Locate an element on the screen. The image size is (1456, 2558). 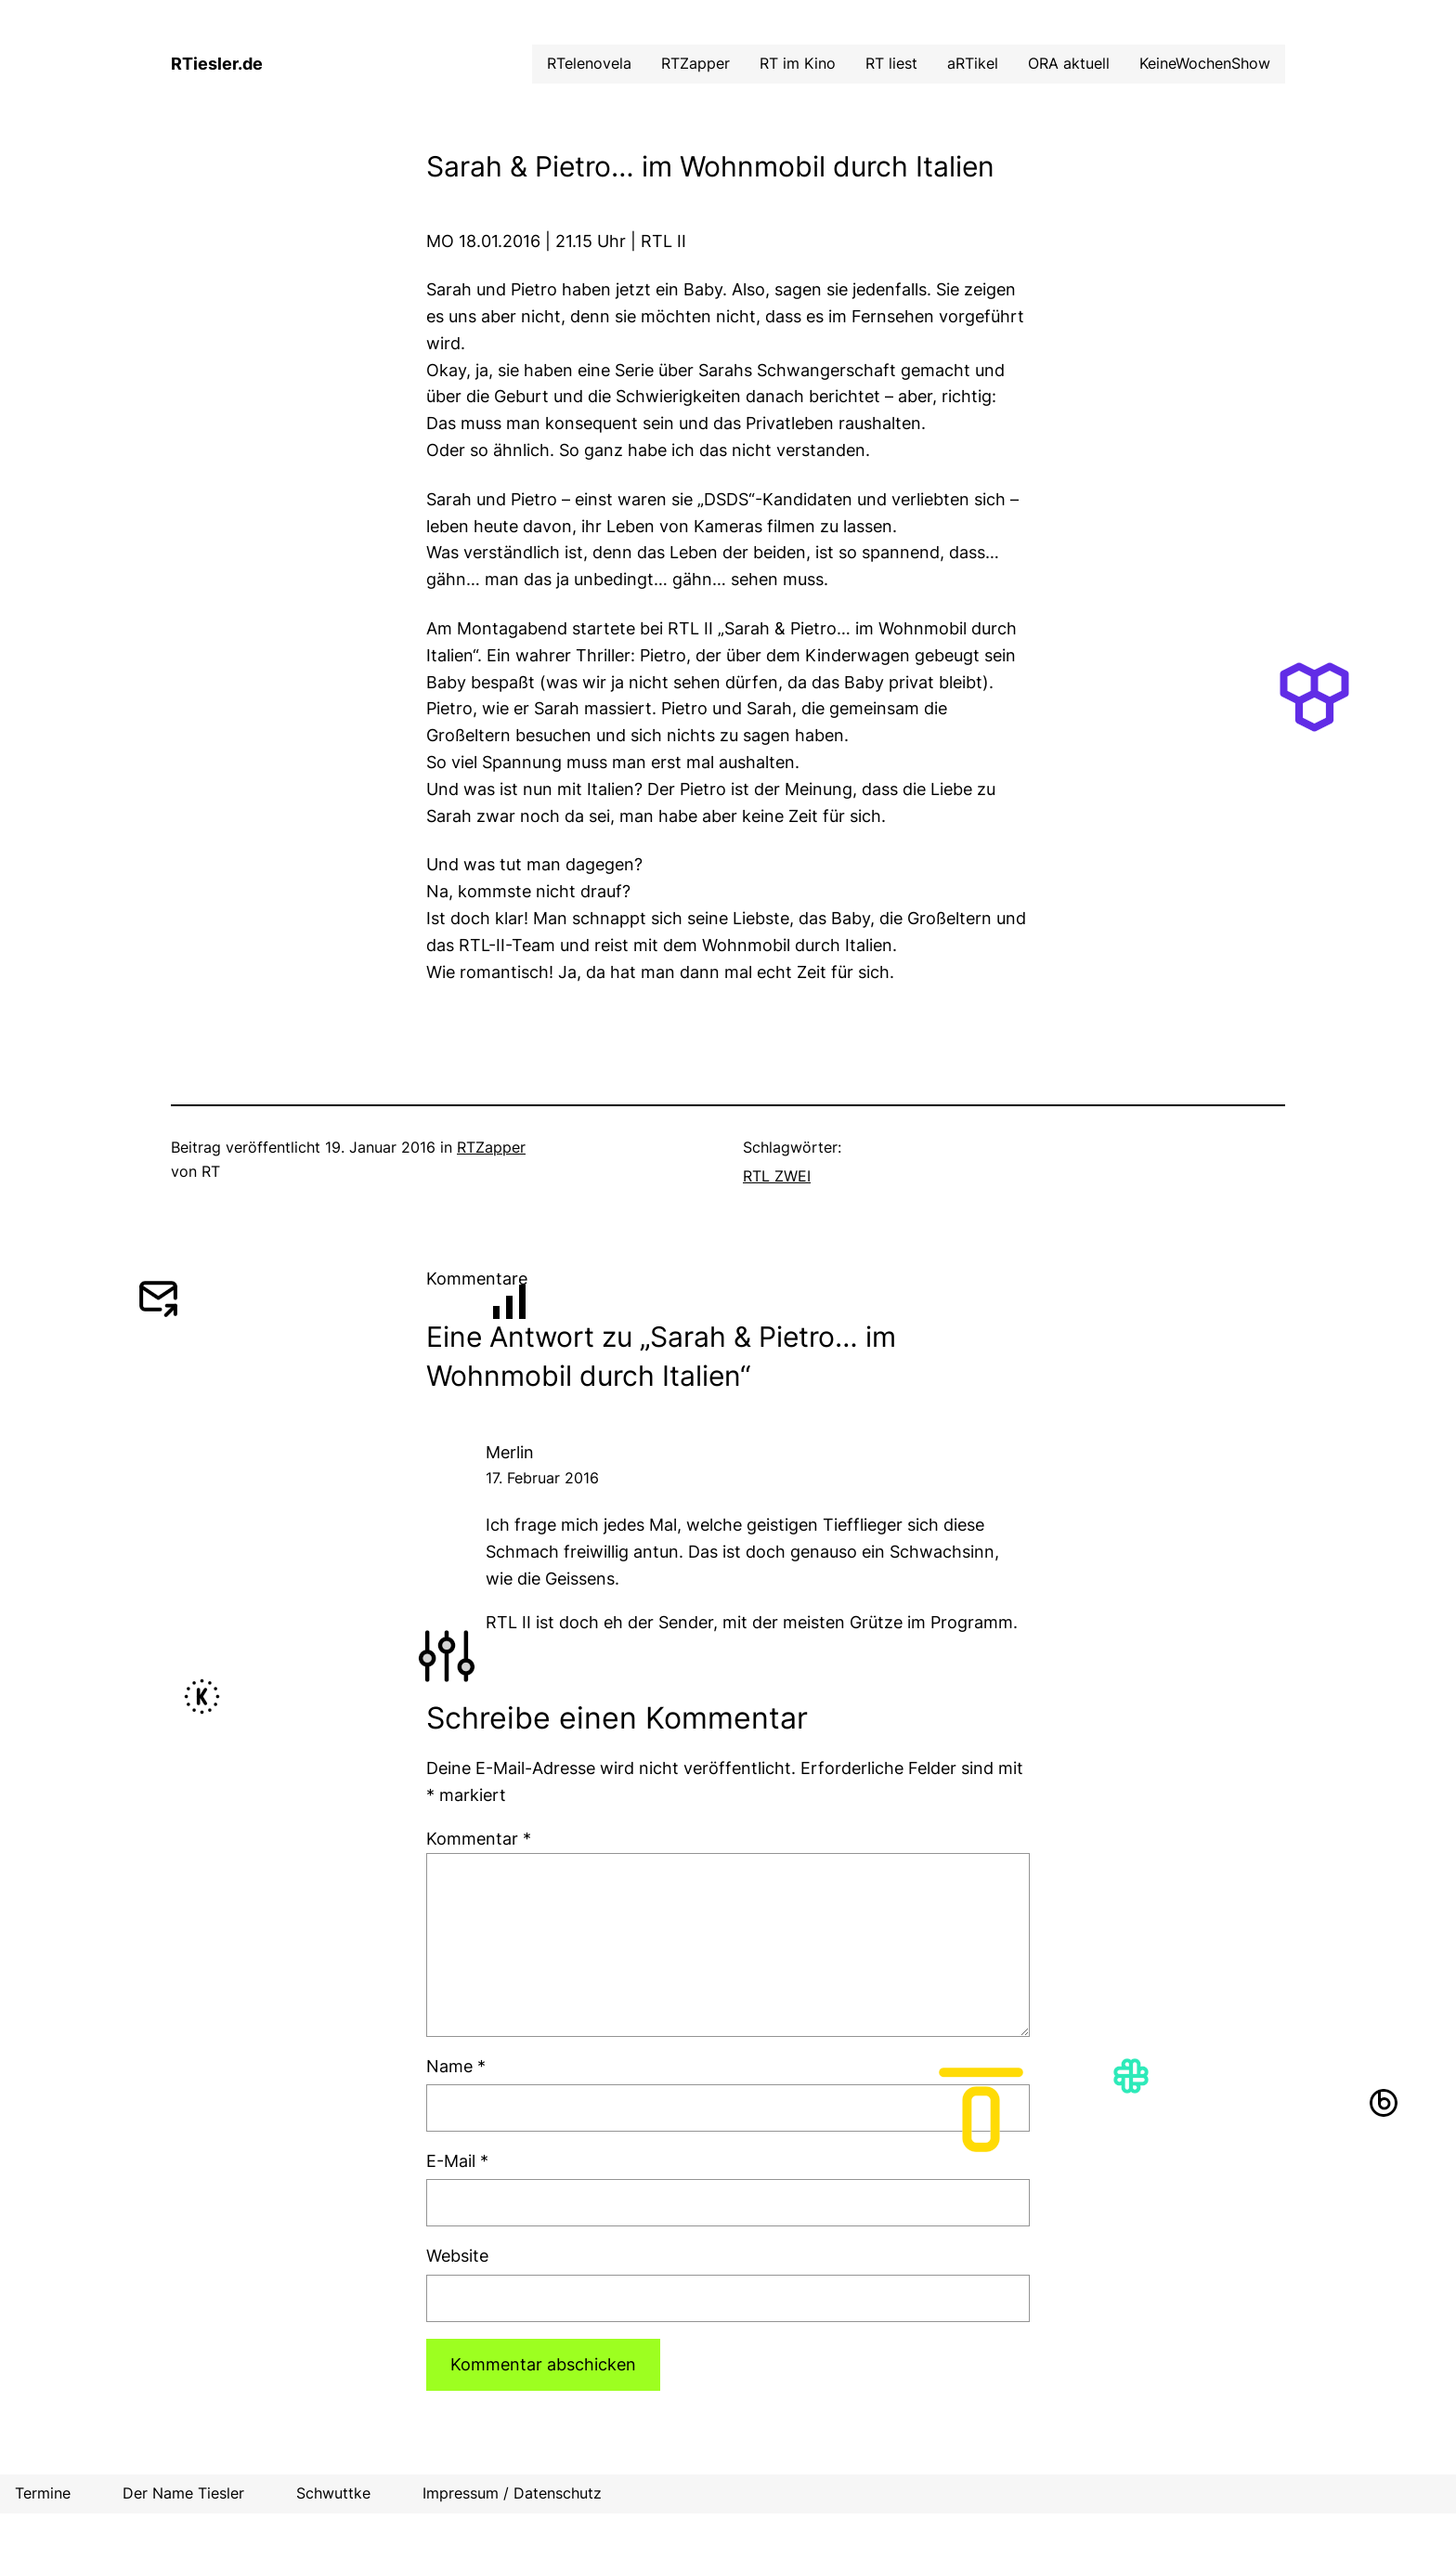
indicates cellular network signal strength is located at coordinates (508, 1301).